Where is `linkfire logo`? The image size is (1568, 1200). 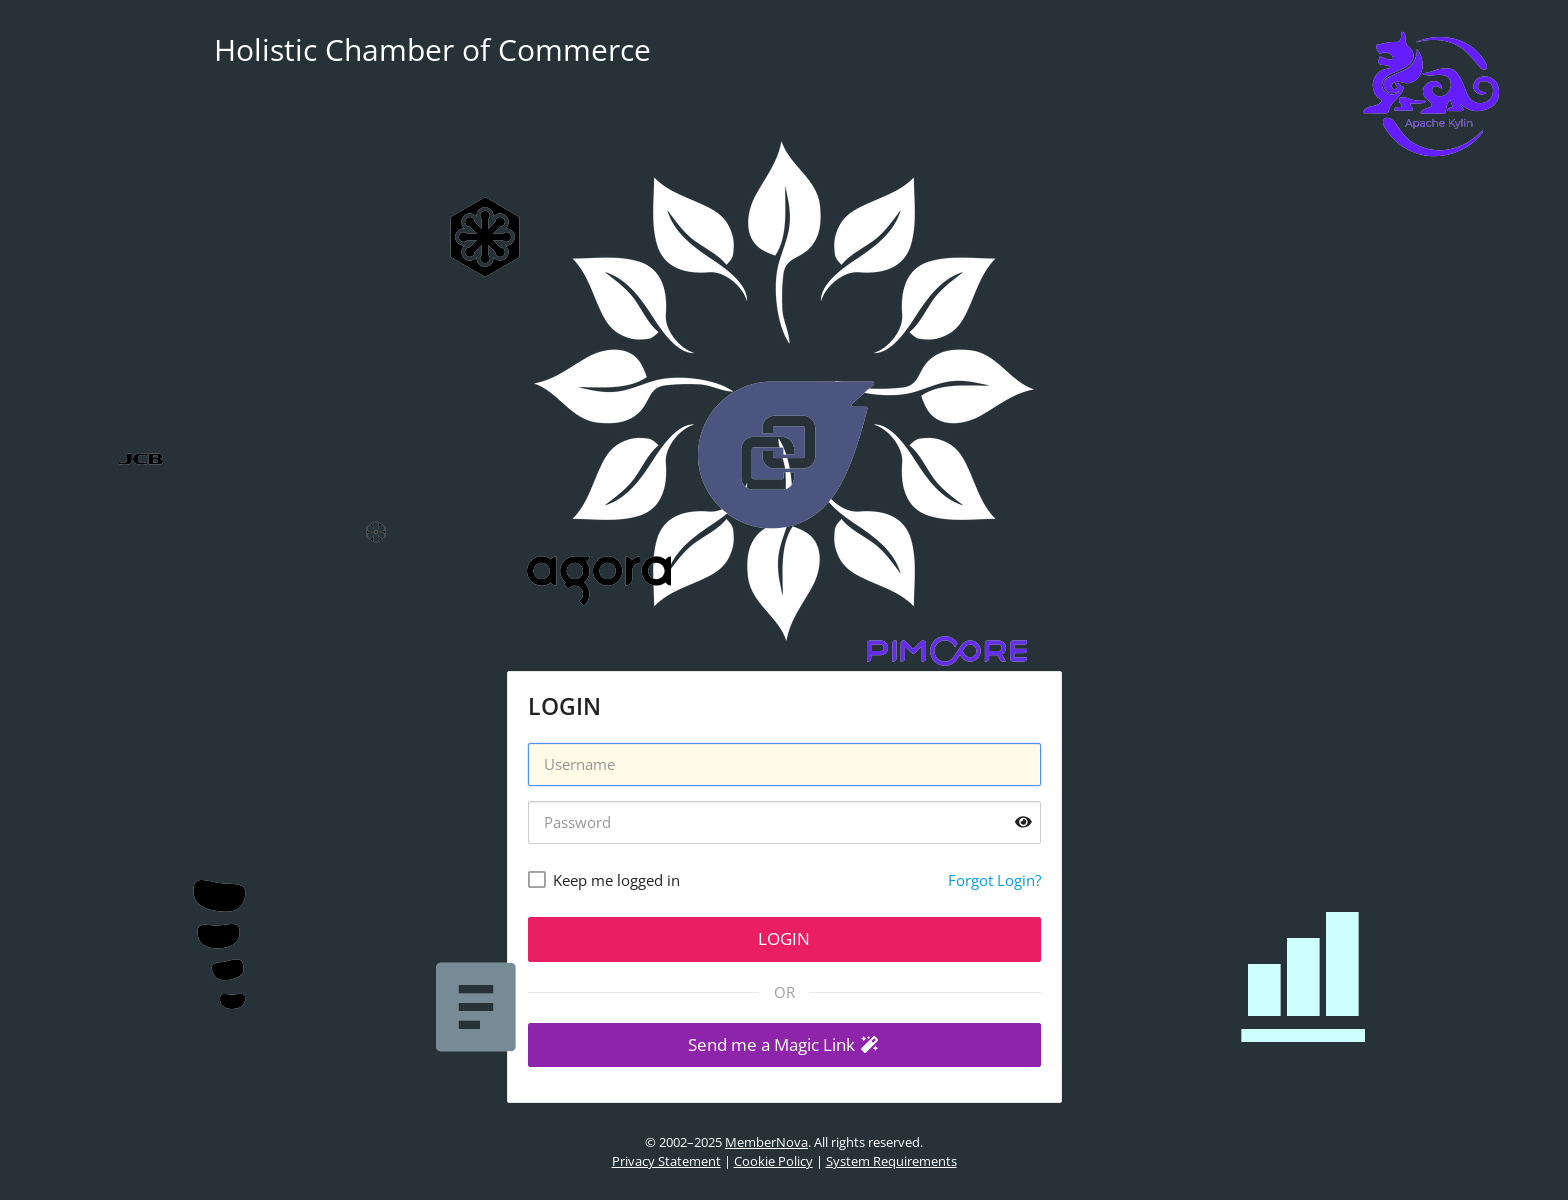
linkfire logo is located at coordinates (786, 455).